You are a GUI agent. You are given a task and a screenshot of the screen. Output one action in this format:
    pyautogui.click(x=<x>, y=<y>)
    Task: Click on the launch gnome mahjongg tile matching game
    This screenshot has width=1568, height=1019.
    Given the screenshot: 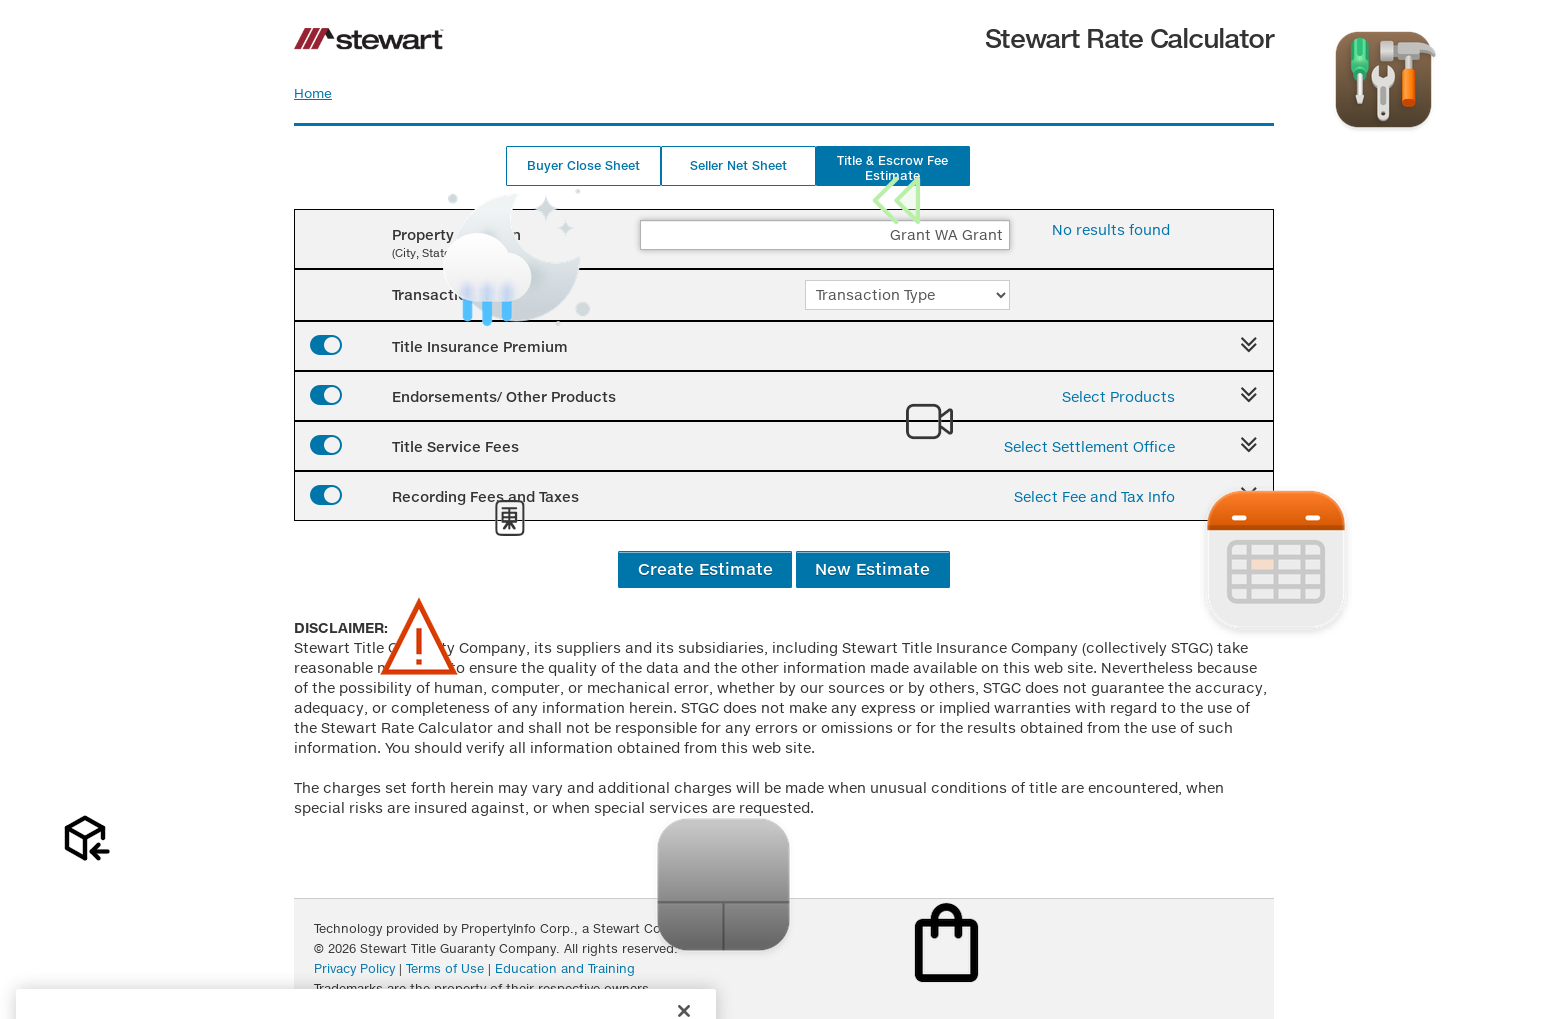 What is the action you would take?
    pyautogui.click(x=511, y=518)
    